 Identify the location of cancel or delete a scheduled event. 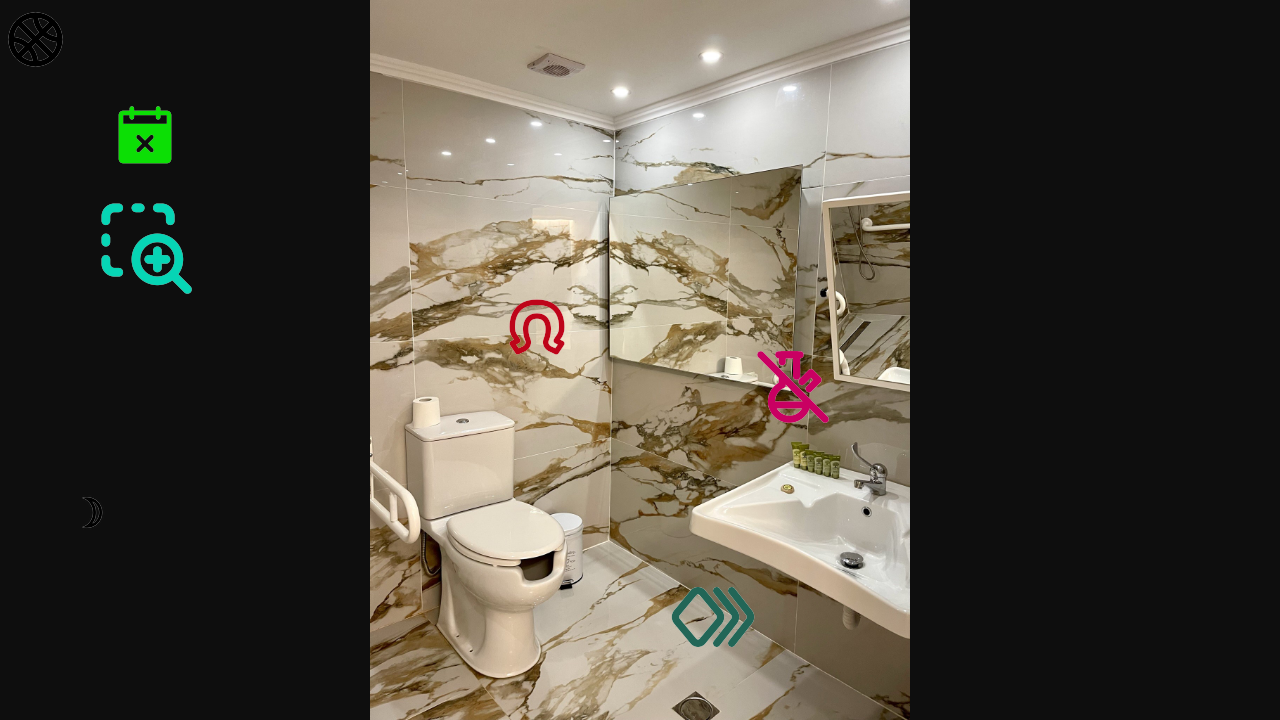
(145, 137).